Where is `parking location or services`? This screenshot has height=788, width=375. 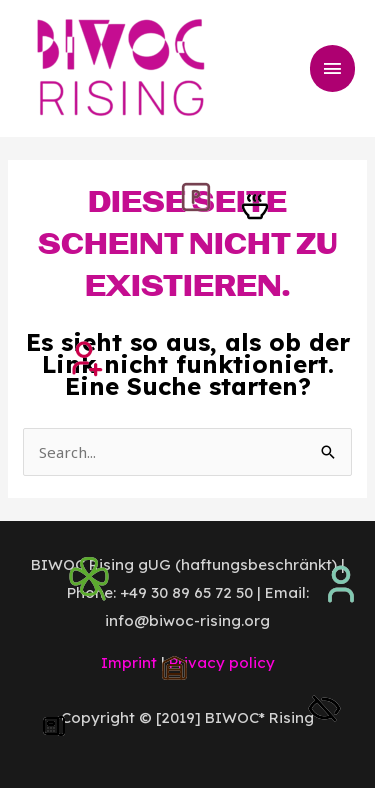 parking location or services is located at coordinates (196, 197).